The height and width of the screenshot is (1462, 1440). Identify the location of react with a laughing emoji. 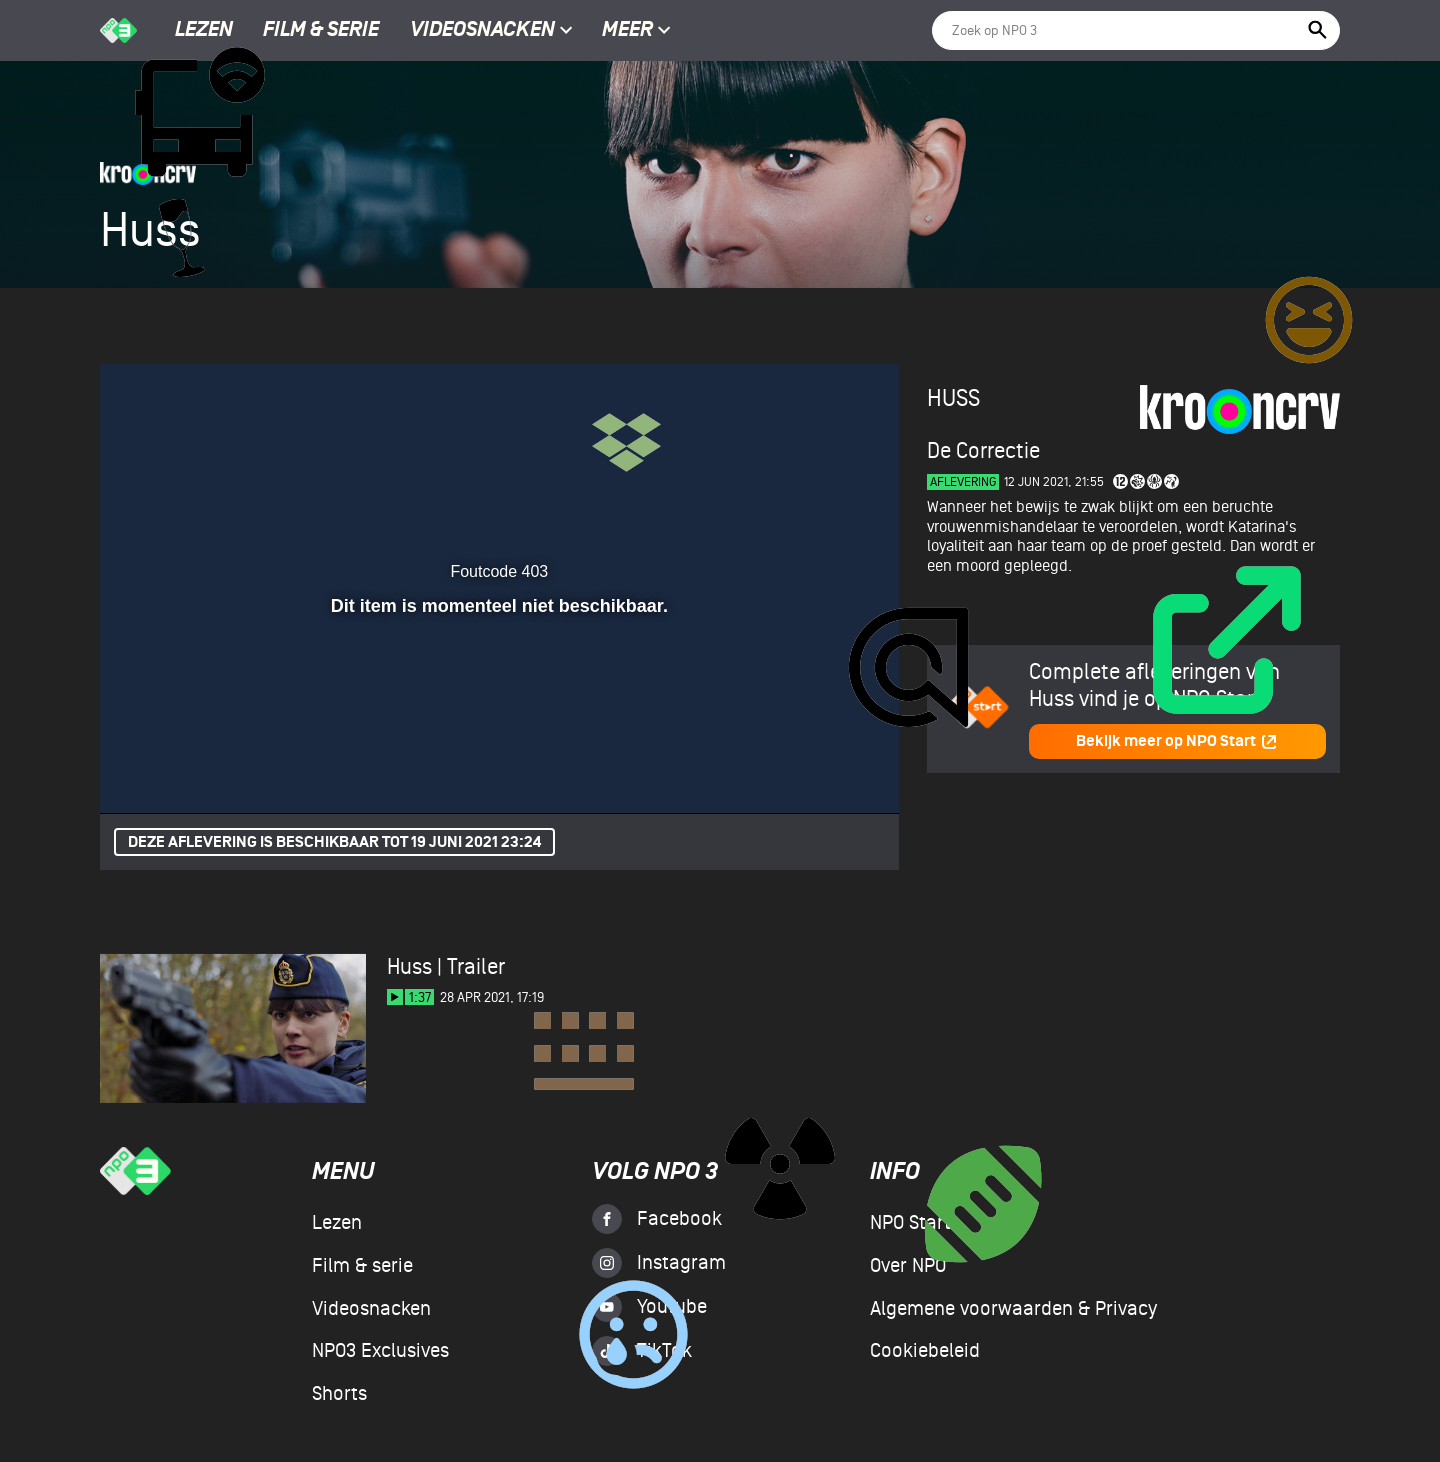
(1309, 320).